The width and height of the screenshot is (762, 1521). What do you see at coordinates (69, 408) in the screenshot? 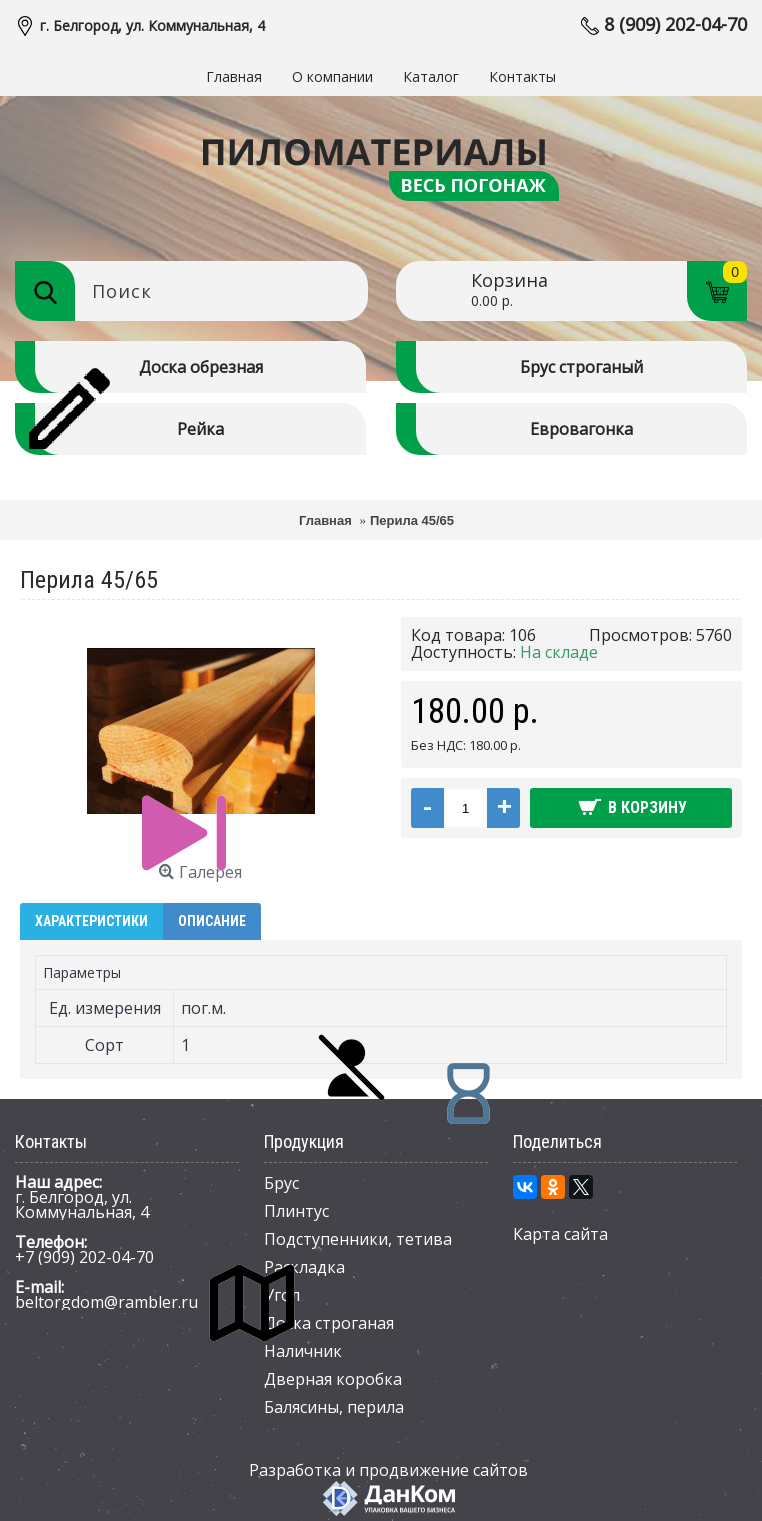
I see `edit this item` at bounding box center [69, 408].